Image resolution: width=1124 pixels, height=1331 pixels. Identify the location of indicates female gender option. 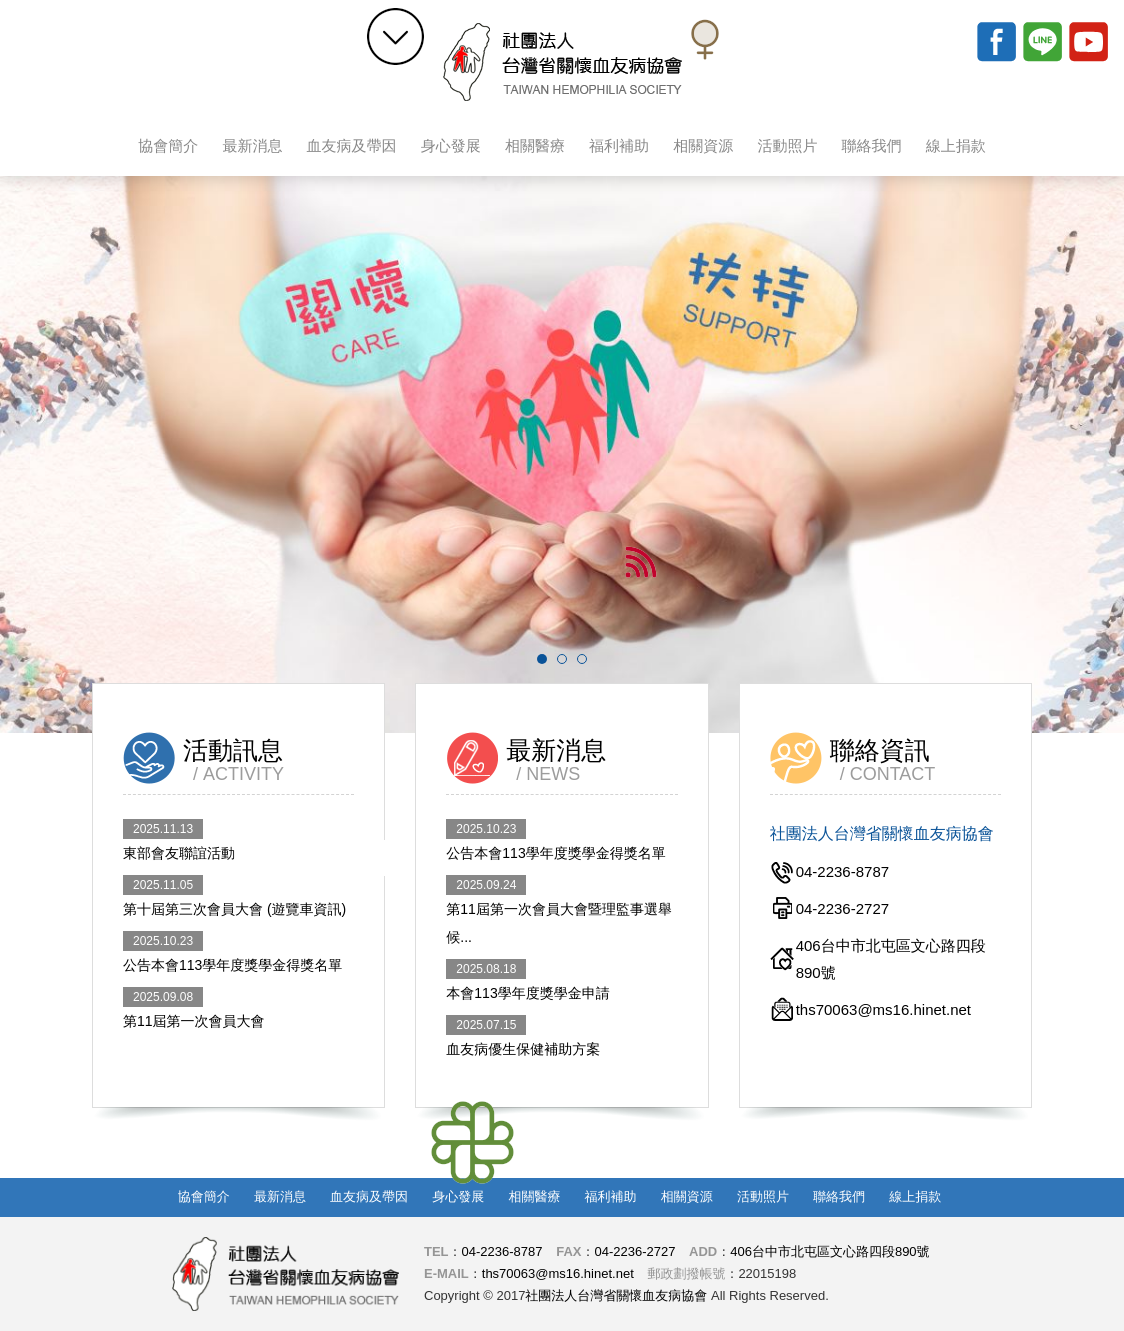
(705, 39).